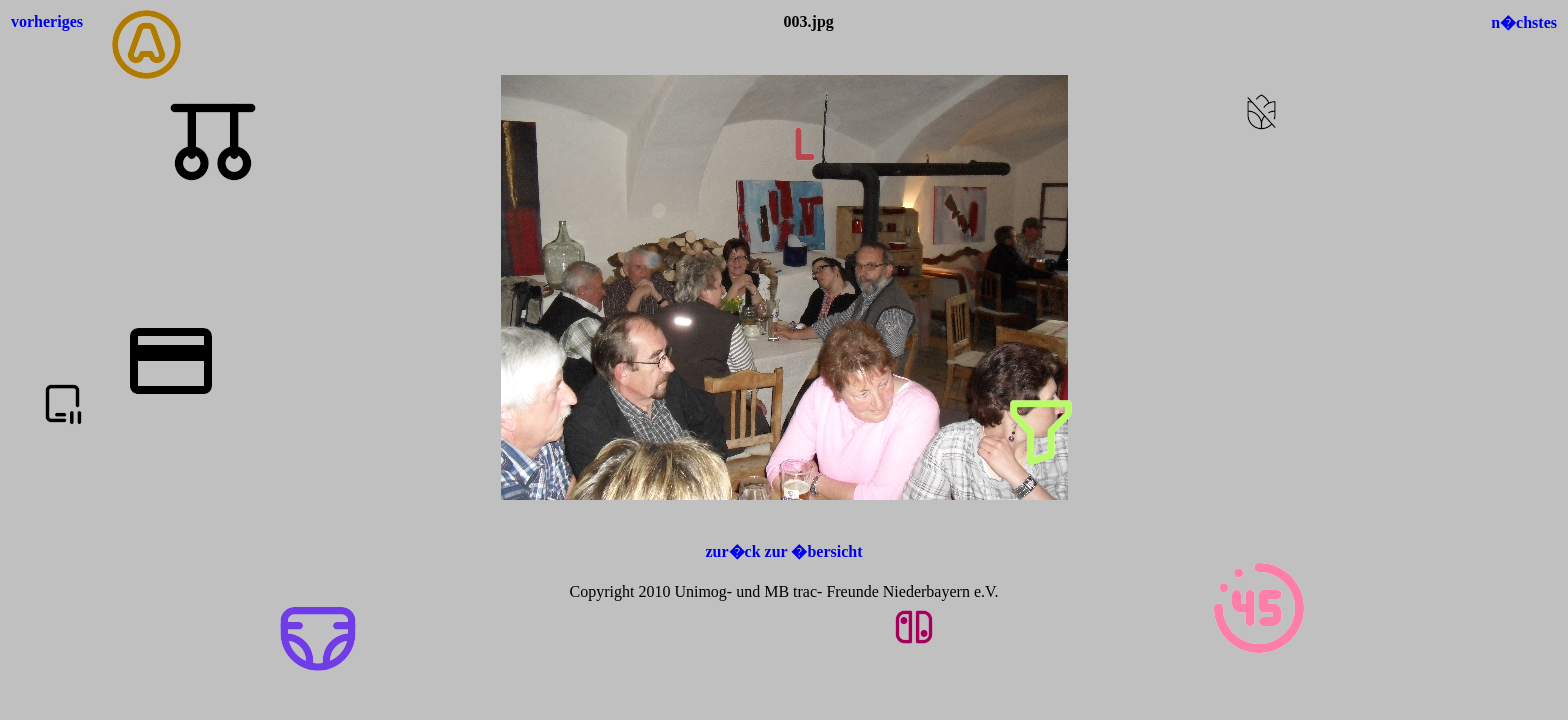 Image resolution: width=1568 pixels, height=720 pixels. What do you see at coordinates (1041, 431) in the screenshot?
I see `filter or sort content` at bounding box center [1041, 431].